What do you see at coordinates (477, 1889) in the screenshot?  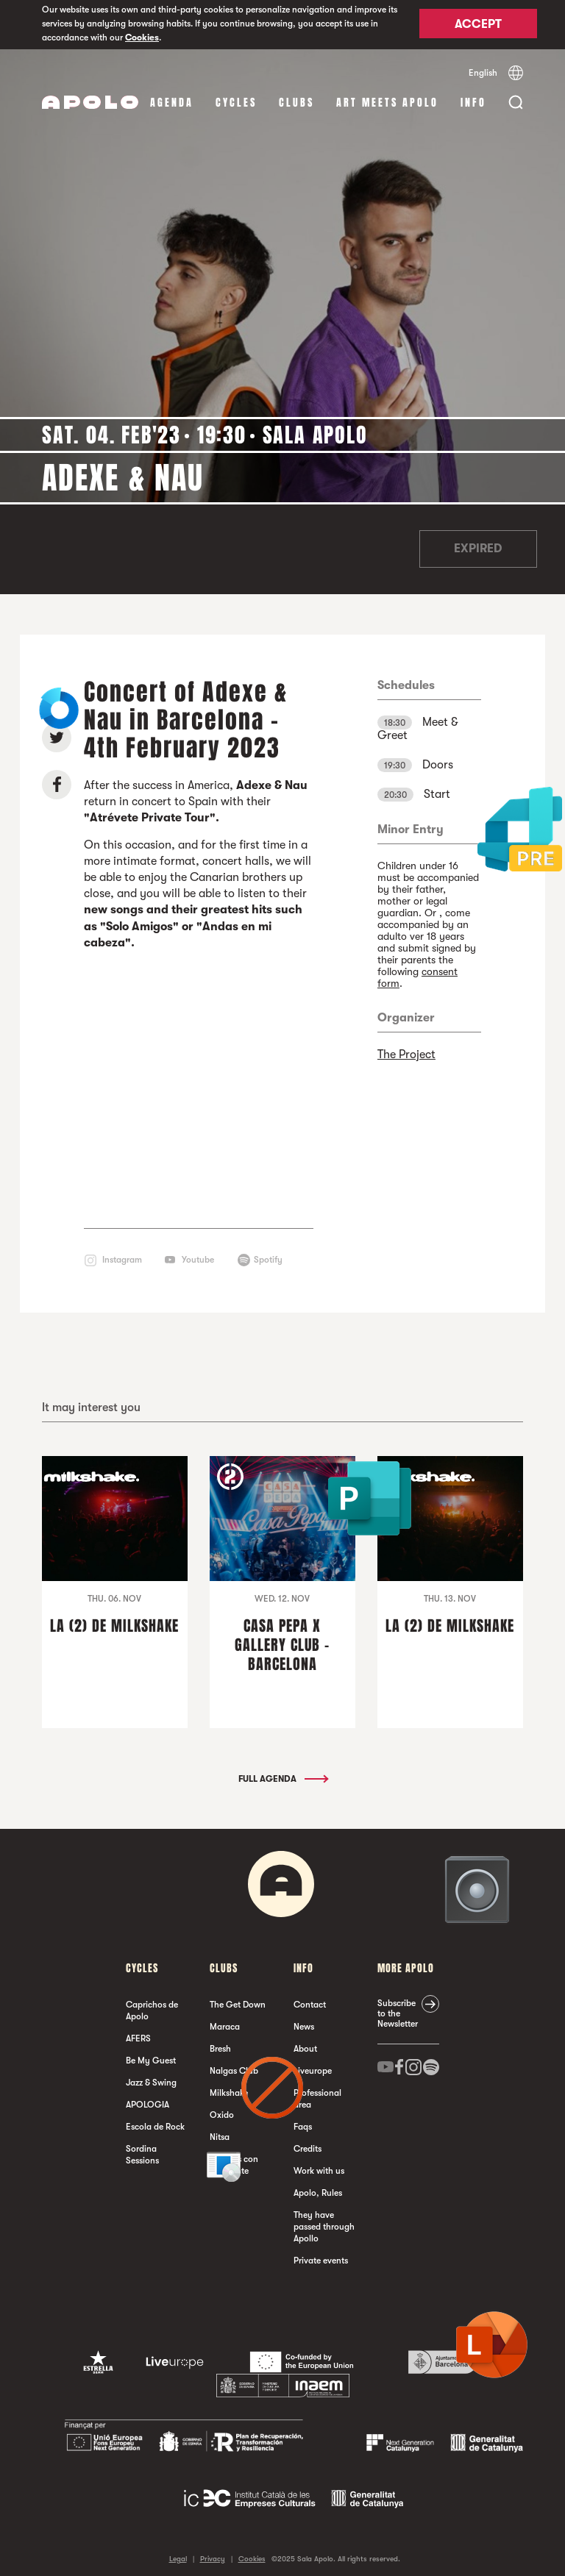 I see `access sound and audio settings` at bounding box center [477, 1889].